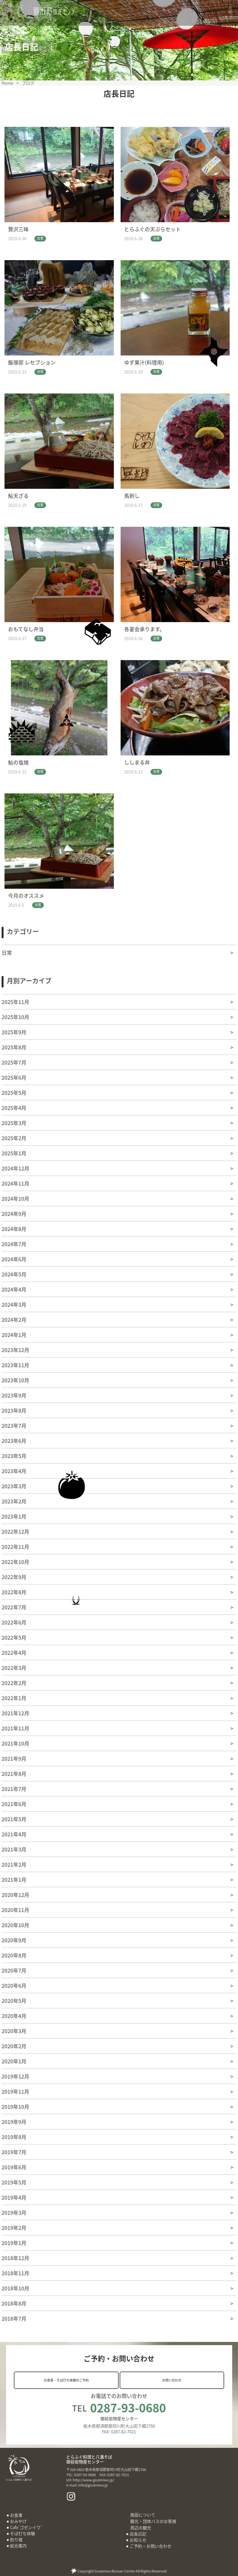 This screenshot has width=238, height=2576. Describe the element at coordinates (98, 632) in the screenshot. I see `view ancient artifacts or relics in inventory` at that location.